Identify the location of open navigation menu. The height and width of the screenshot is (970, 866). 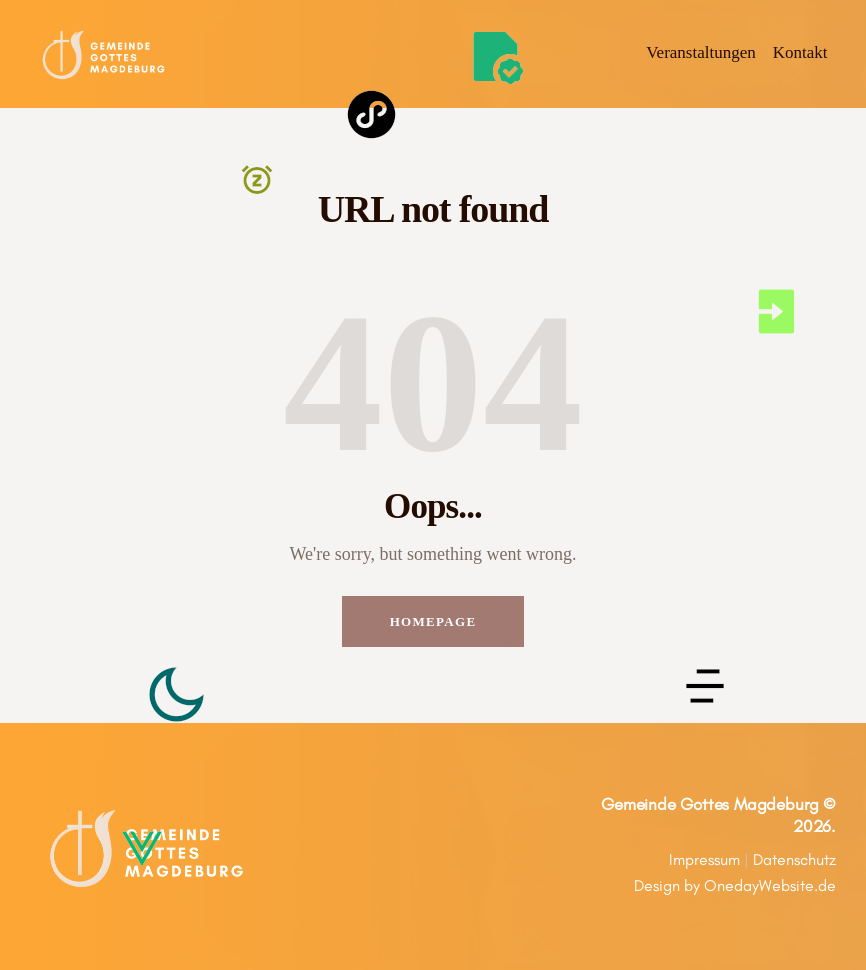
(705, 686).